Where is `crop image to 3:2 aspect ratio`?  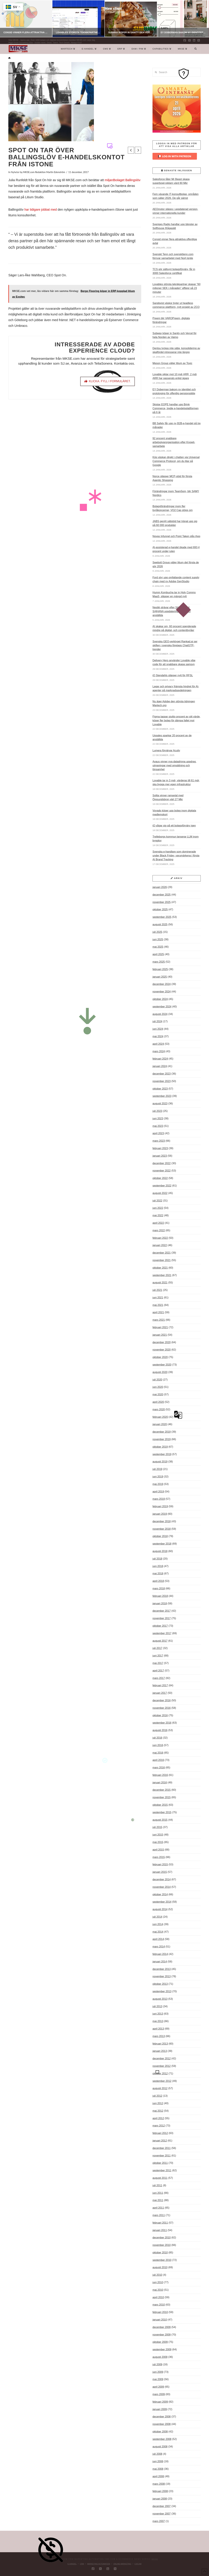 crop image to 3:2 aspect ratio is located at coordinates (157, 2072).